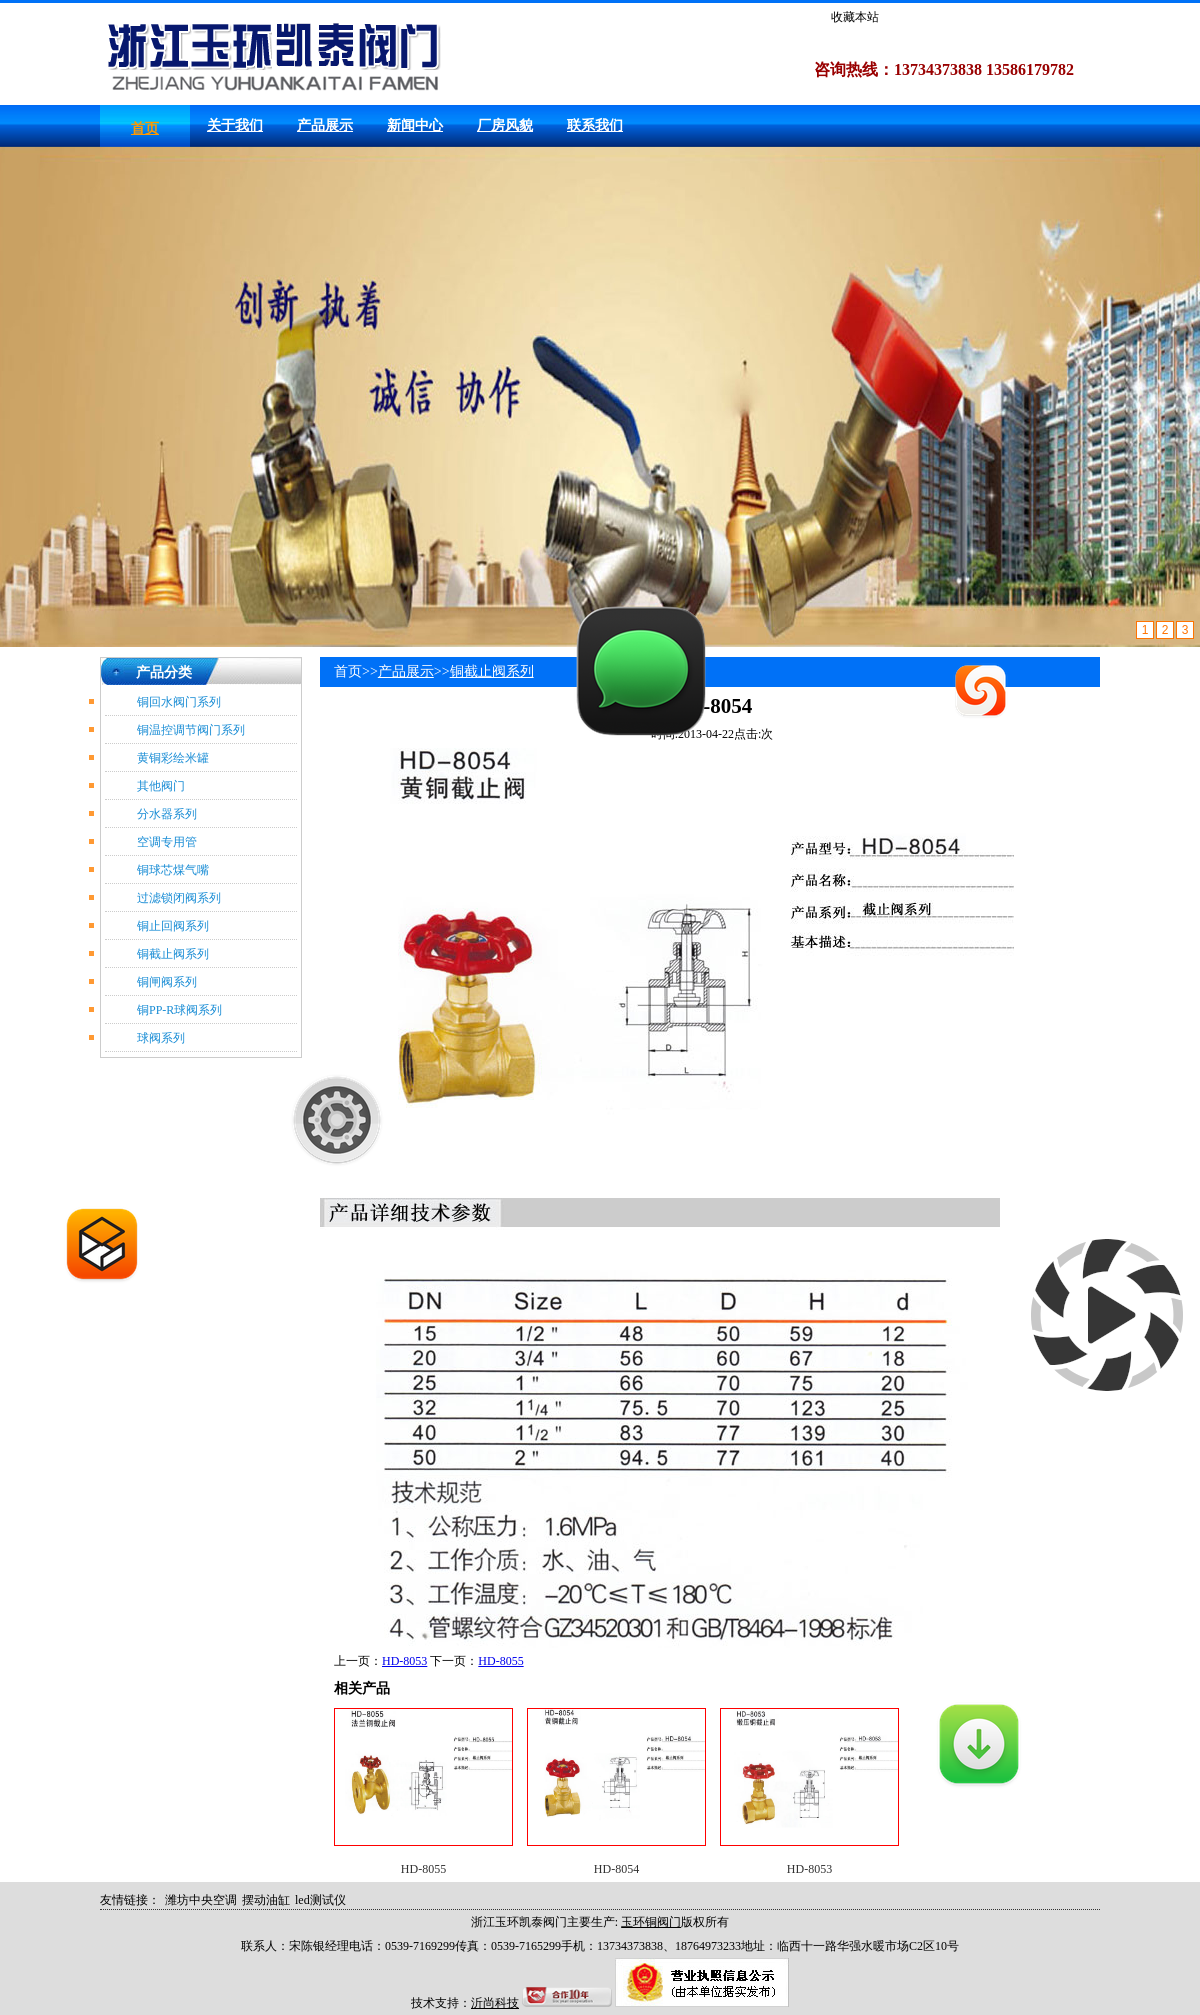  I want to click on open the messages app, so click(641, 671).